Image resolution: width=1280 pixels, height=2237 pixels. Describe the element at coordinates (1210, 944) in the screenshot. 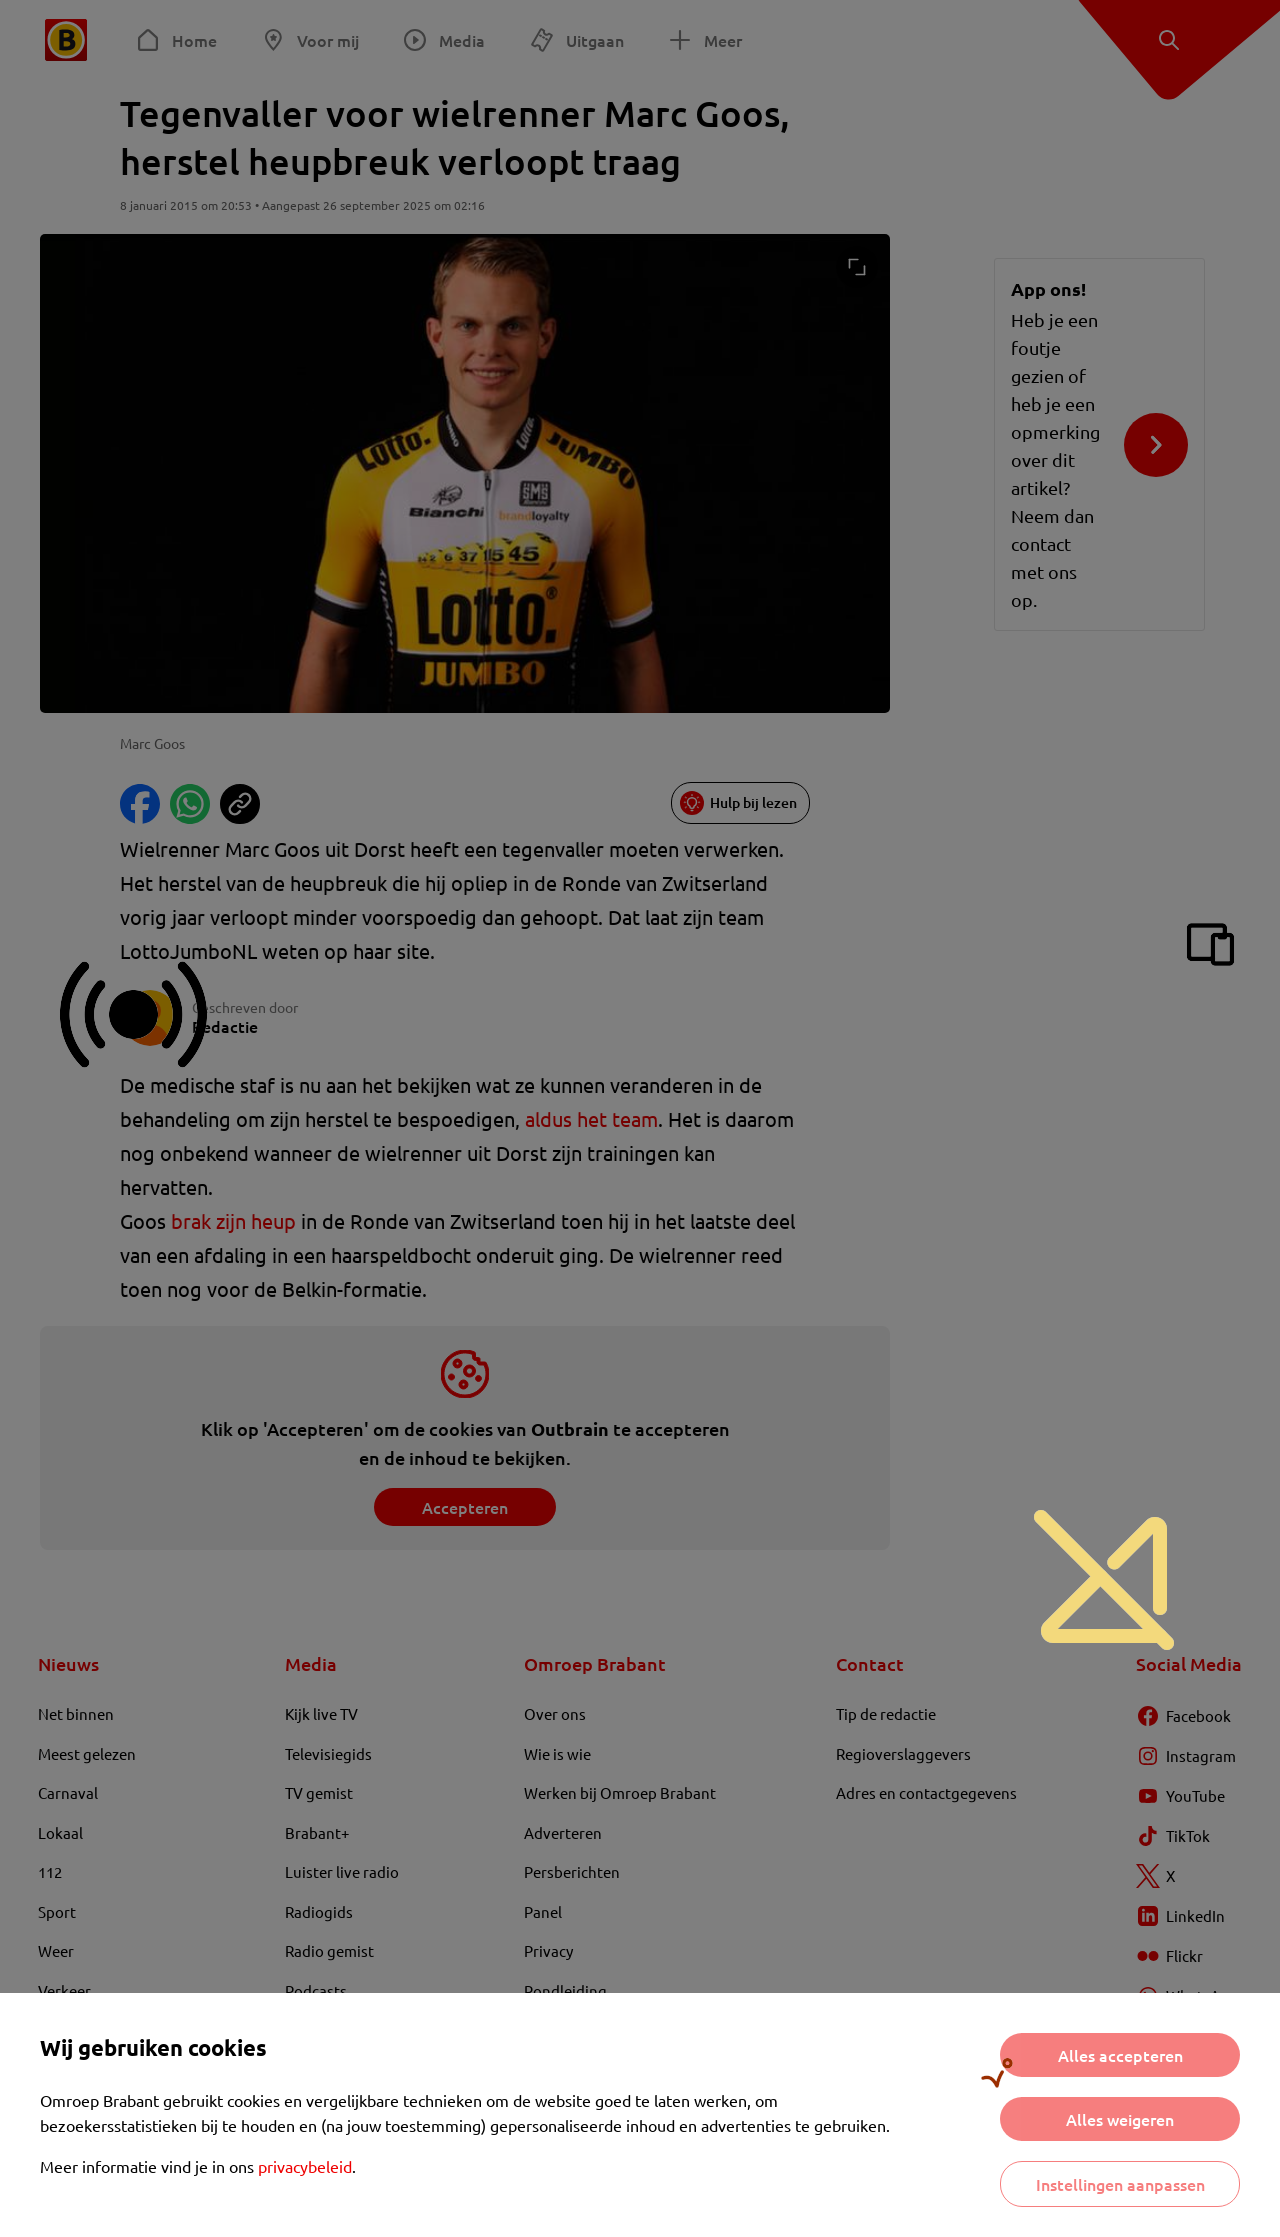

I see `manage connected devices` at that location.